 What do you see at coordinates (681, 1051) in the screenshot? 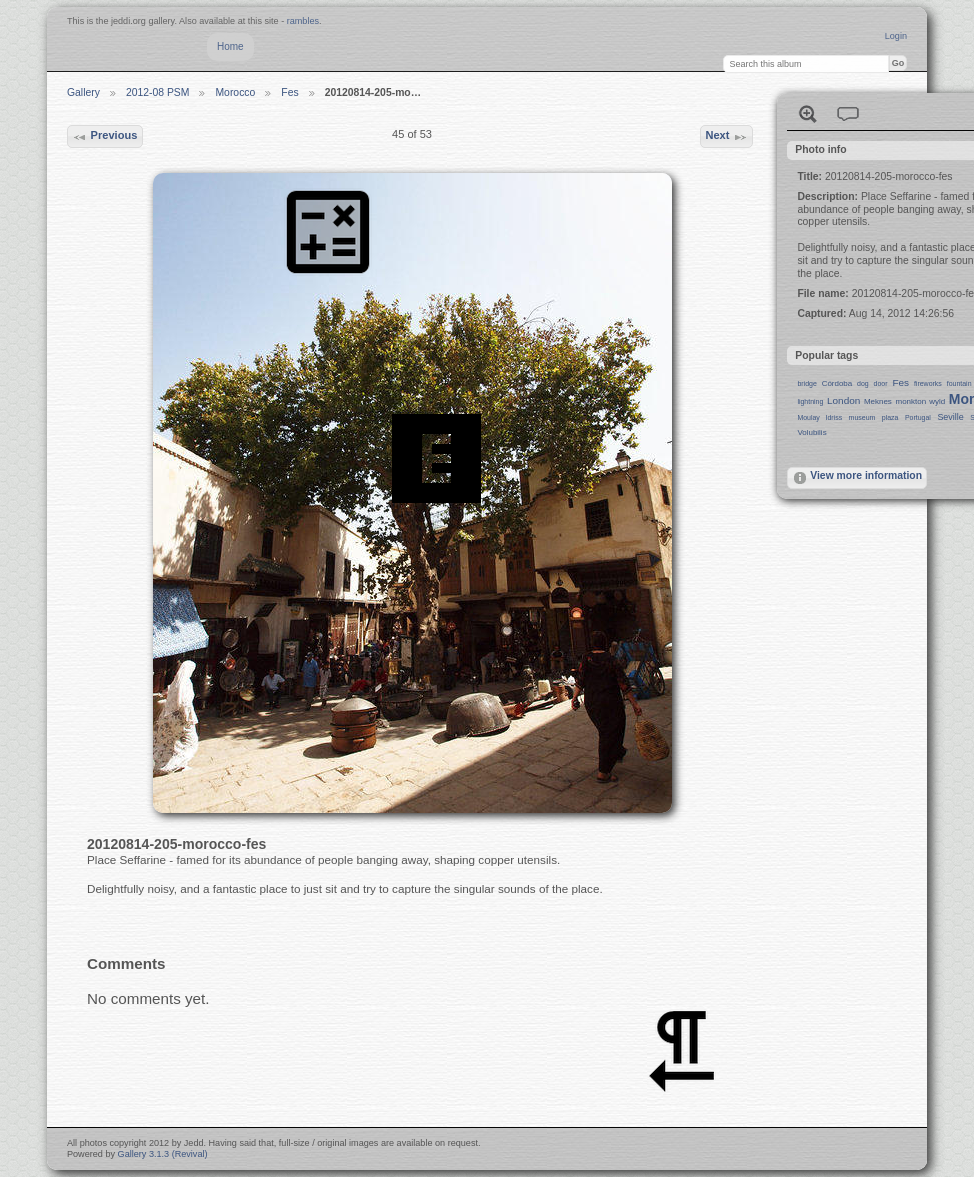
I see `switch text direction to right-to-left` at bounding box center [681, 1051].